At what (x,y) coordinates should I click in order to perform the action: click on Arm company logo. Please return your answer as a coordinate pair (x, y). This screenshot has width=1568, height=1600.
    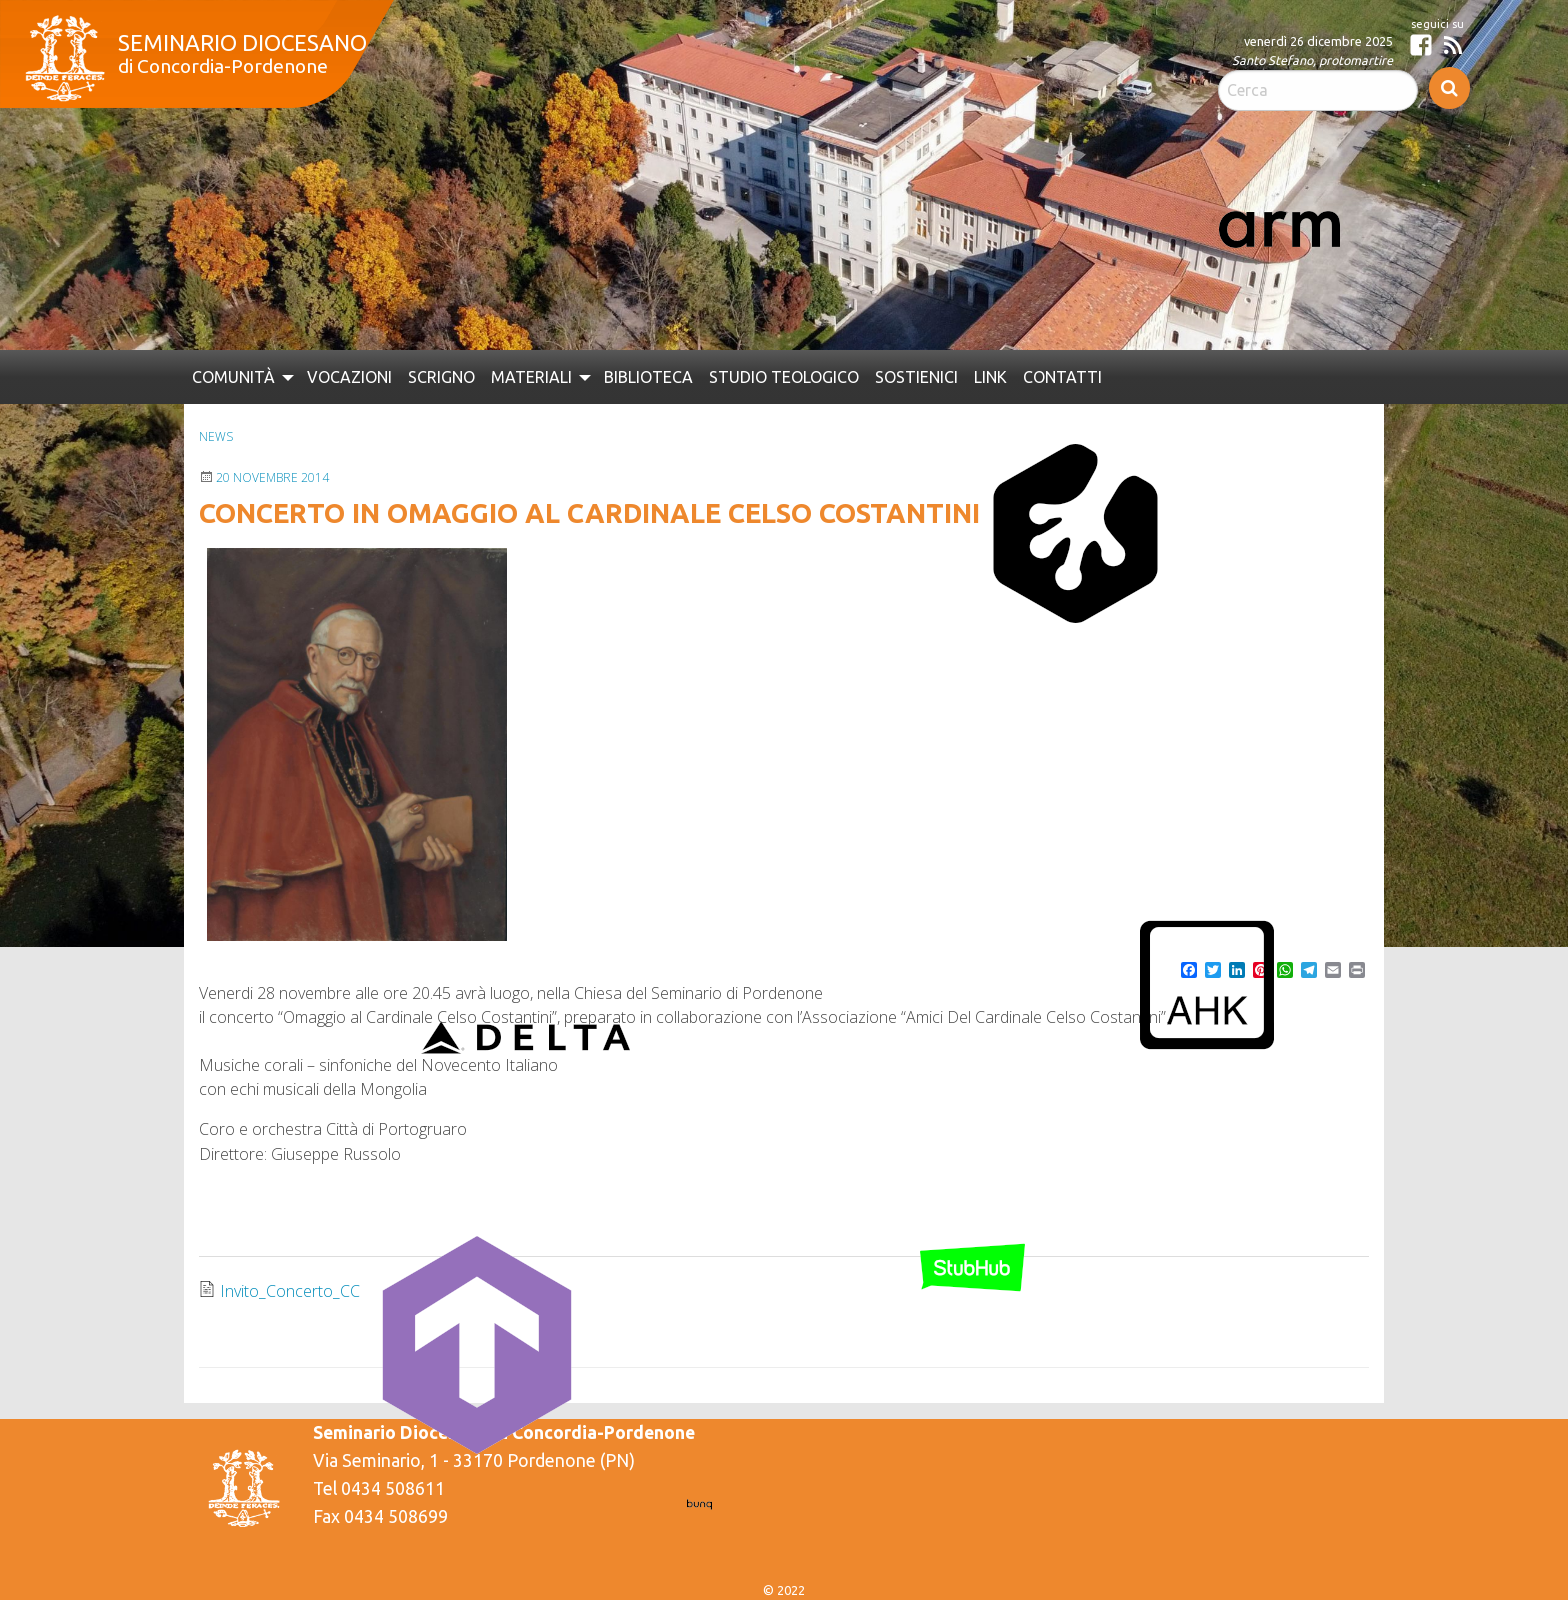
    Looking at the image, I should click on (1279, 229).